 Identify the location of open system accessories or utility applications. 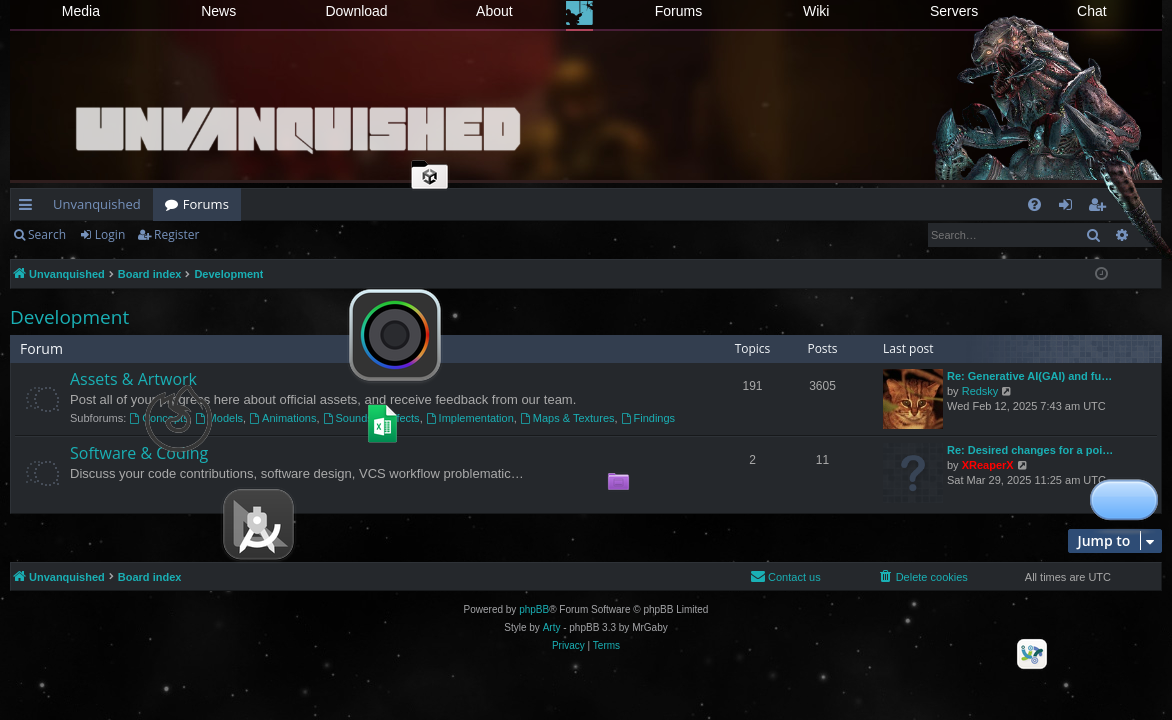
(258, 525).